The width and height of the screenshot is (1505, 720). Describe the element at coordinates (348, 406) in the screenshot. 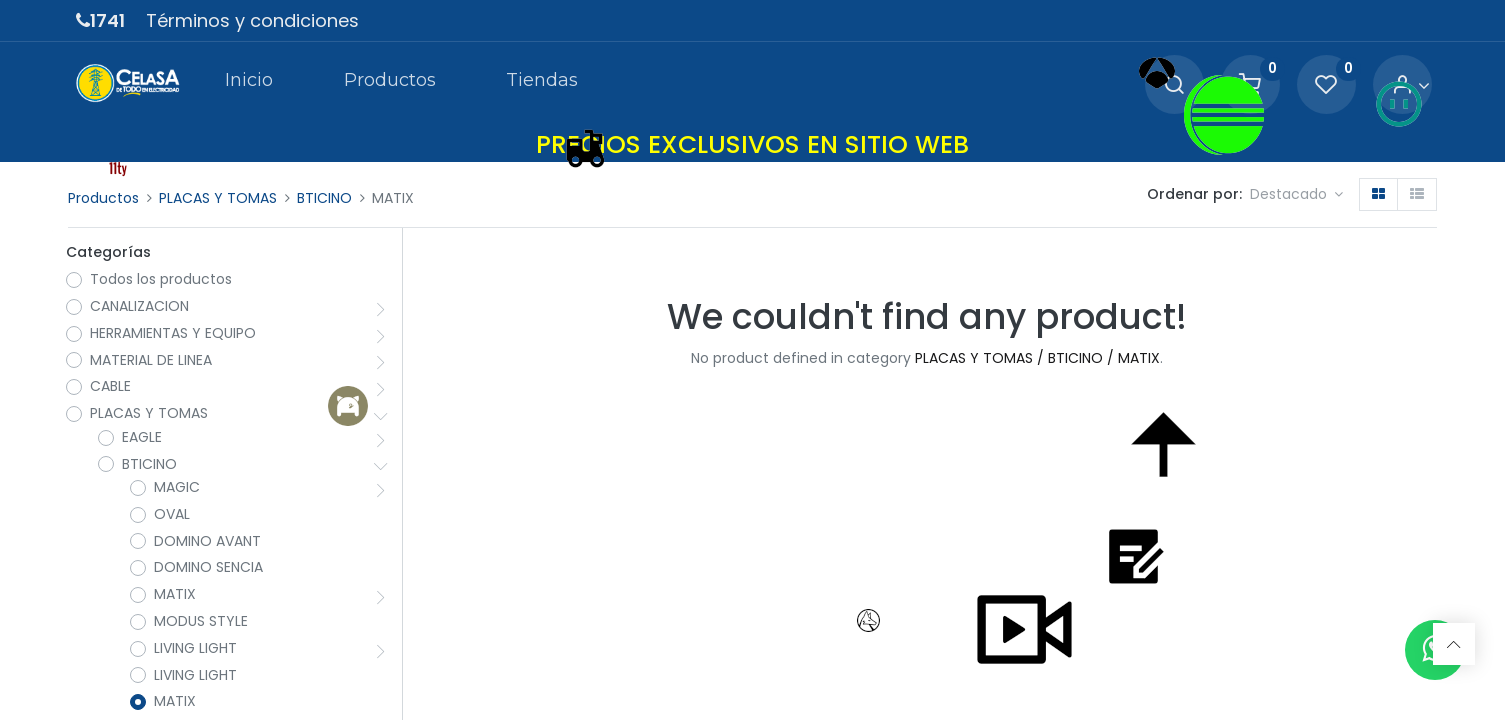

I see `visit porkbun domain registrar website` at that location.